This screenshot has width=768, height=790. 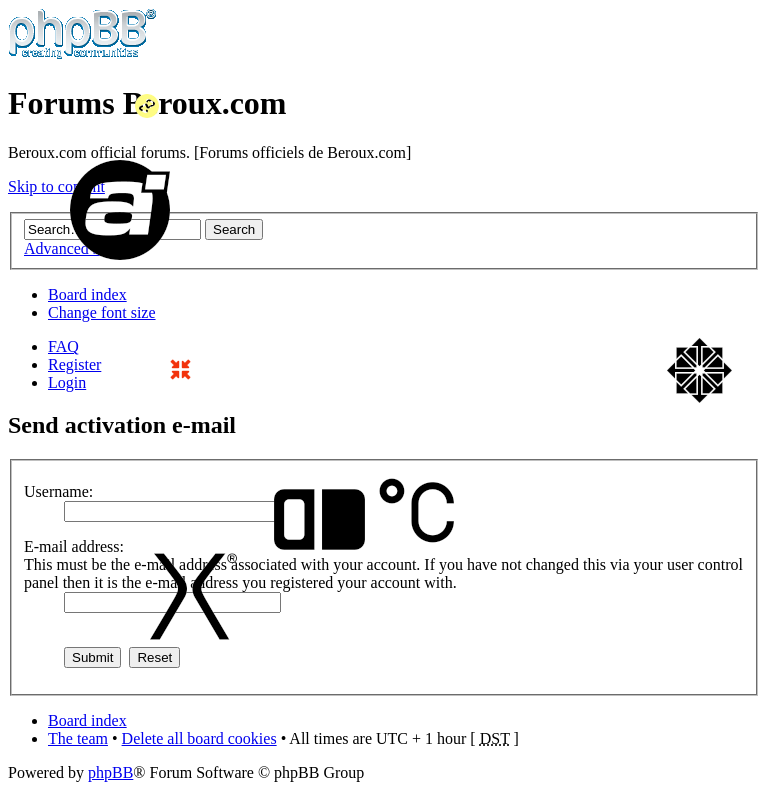 What do you see at coordinates (180, 369) in the screenshot?
I see `minimize window to taskbar` at bounding box center [180, 369].